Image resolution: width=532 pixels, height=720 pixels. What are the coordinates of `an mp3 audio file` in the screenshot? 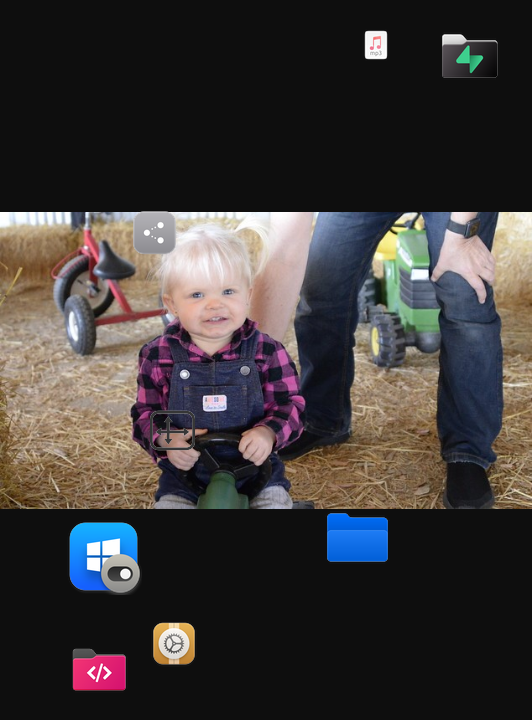 It's located at (376, 45).